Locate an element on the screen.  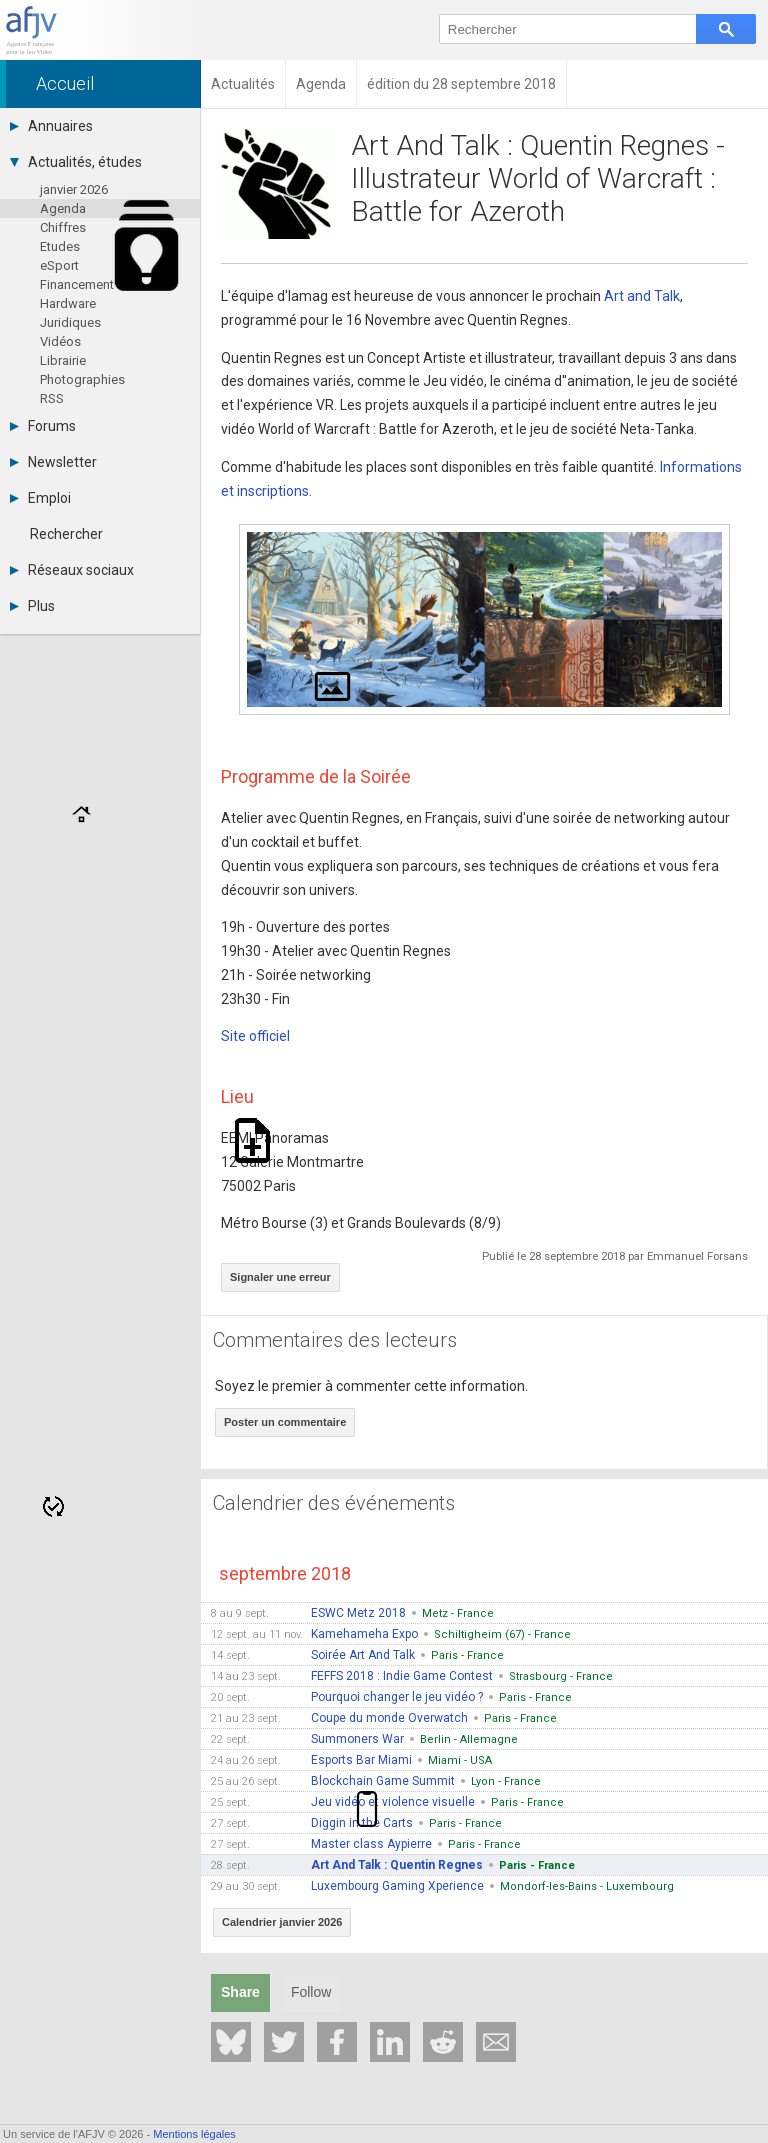
access roofing or home improvement services is located at coordinates (81, 814).